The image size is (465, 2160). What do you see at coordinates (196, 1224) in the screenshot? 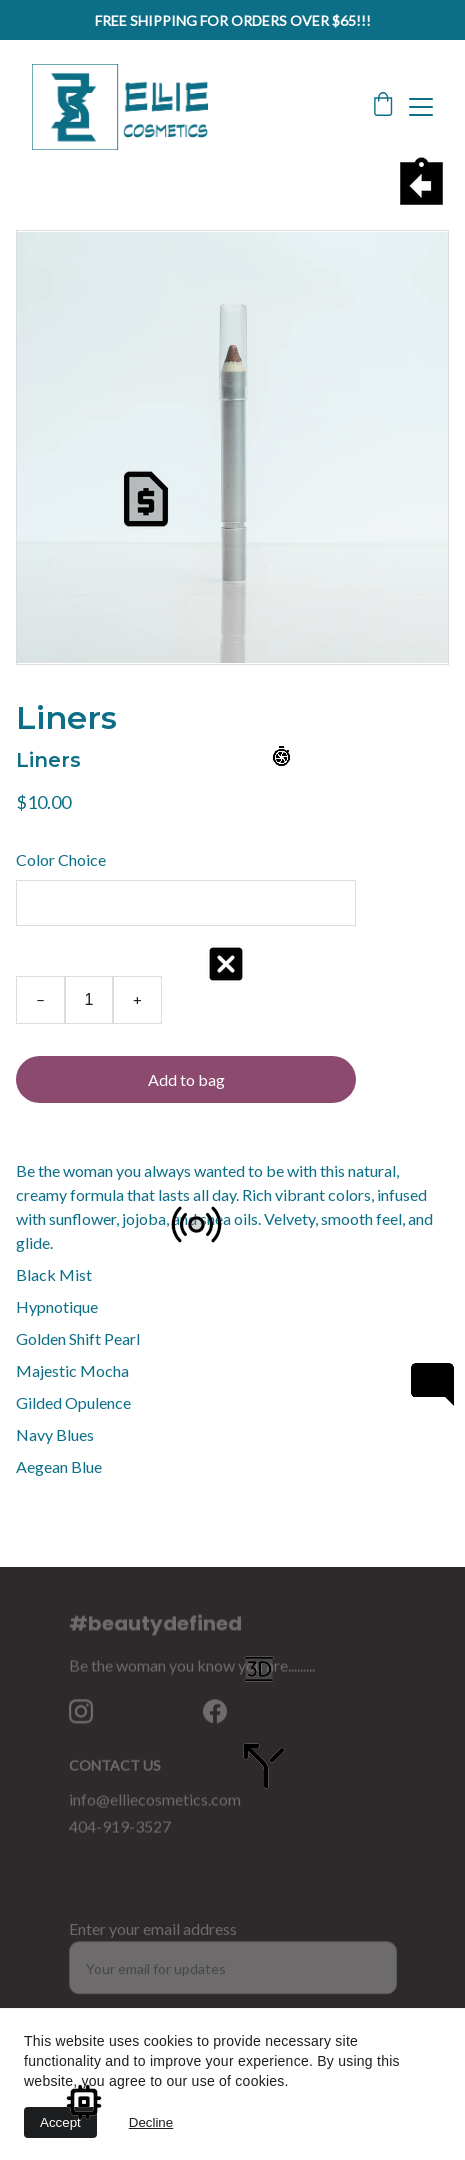
I see `start a live broadcast or stream` at bounding box center [196, 1224].